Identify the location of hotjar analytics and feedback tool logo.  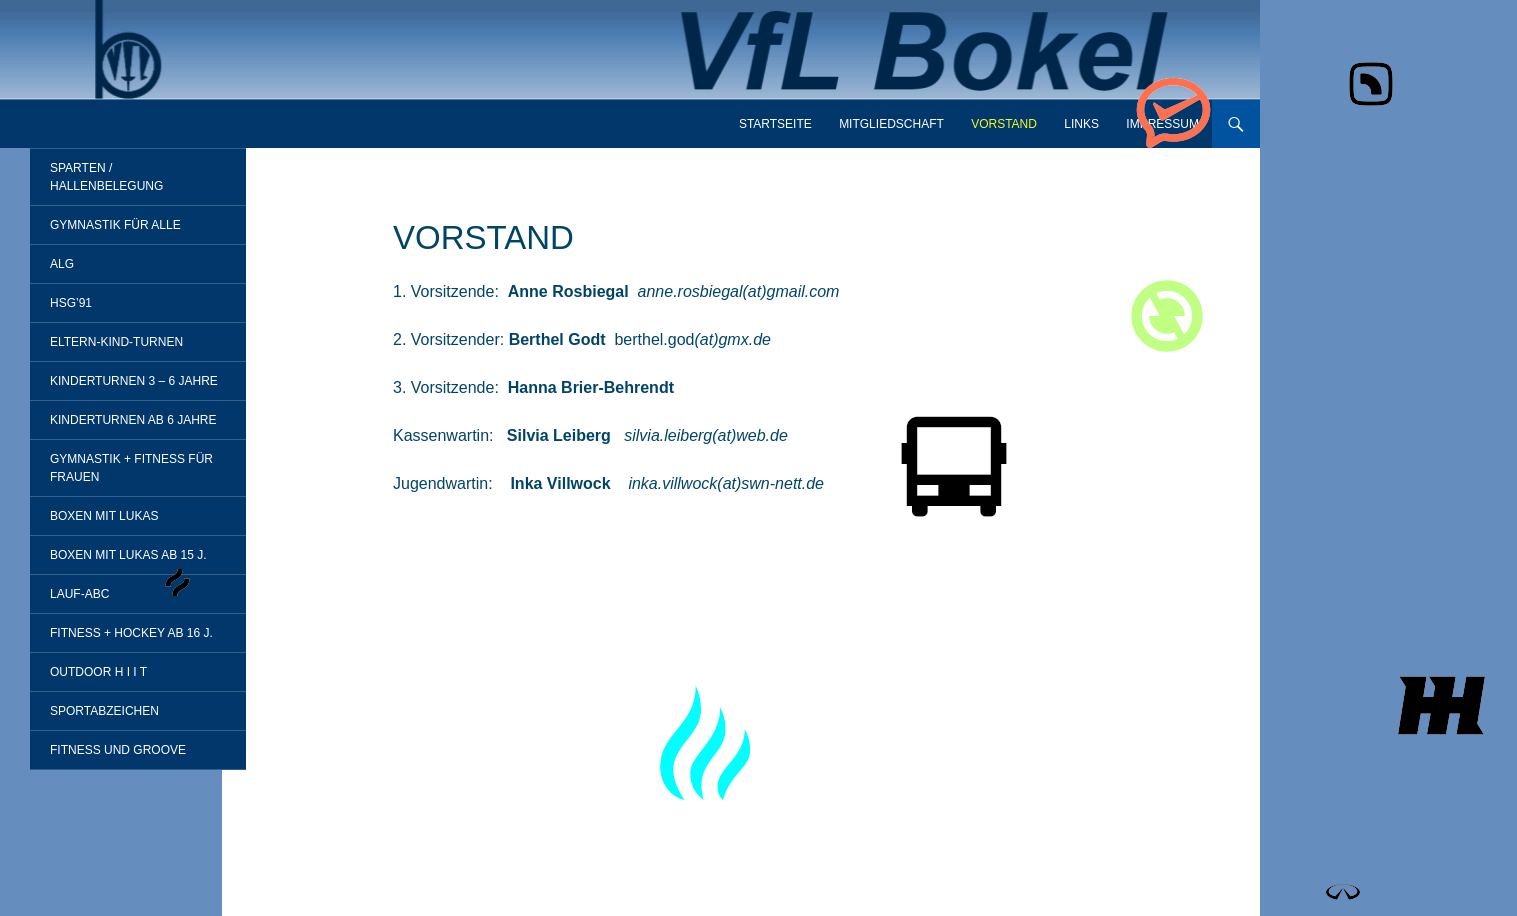
(177, 582).